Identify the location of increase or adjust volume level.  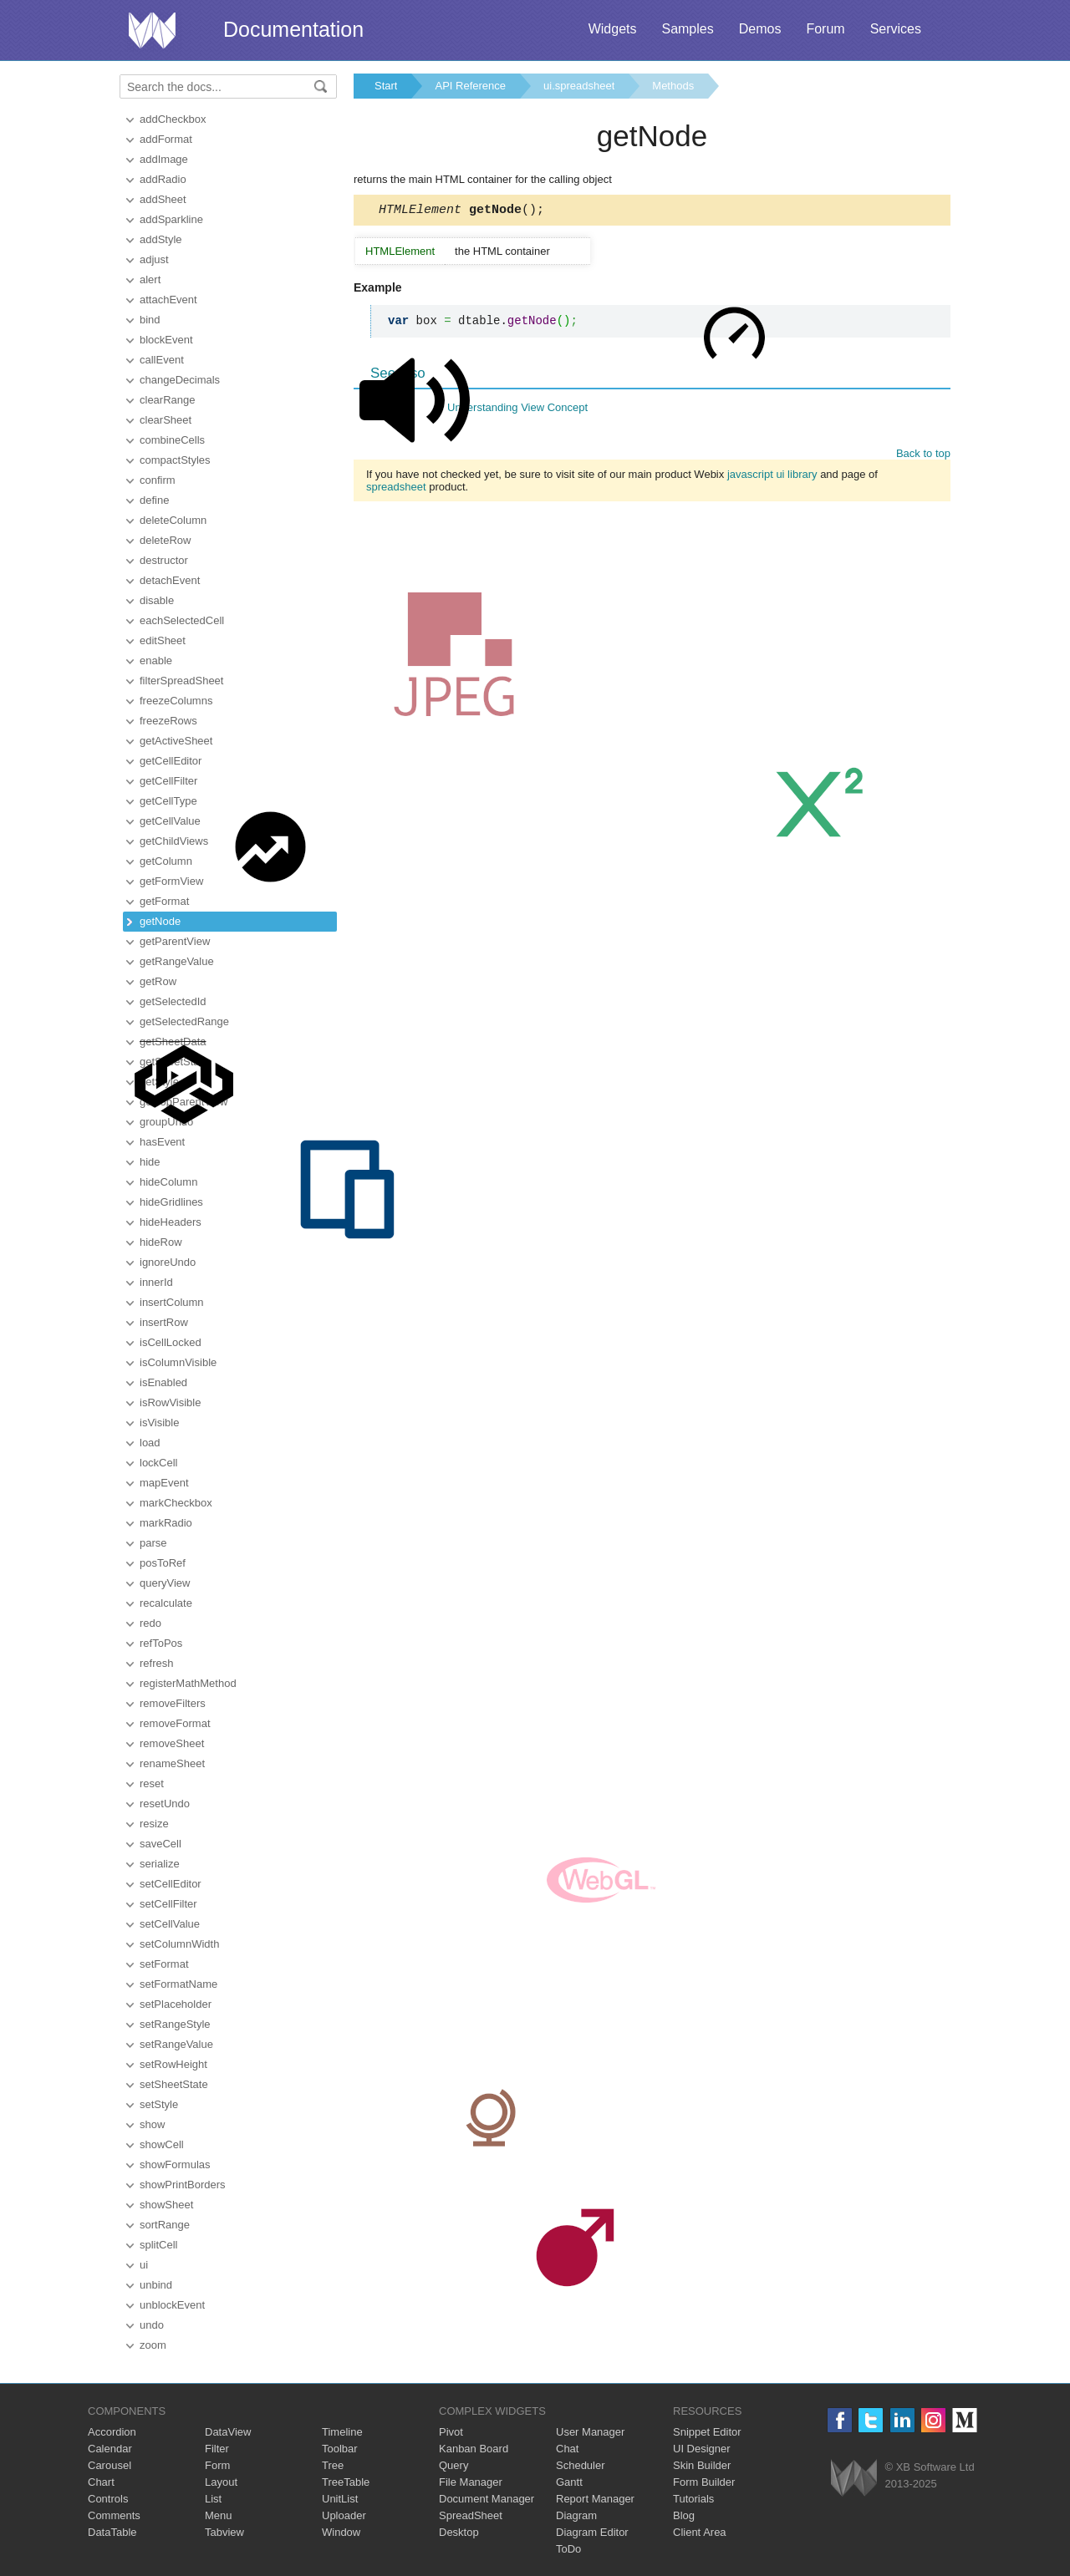
(415, 400).